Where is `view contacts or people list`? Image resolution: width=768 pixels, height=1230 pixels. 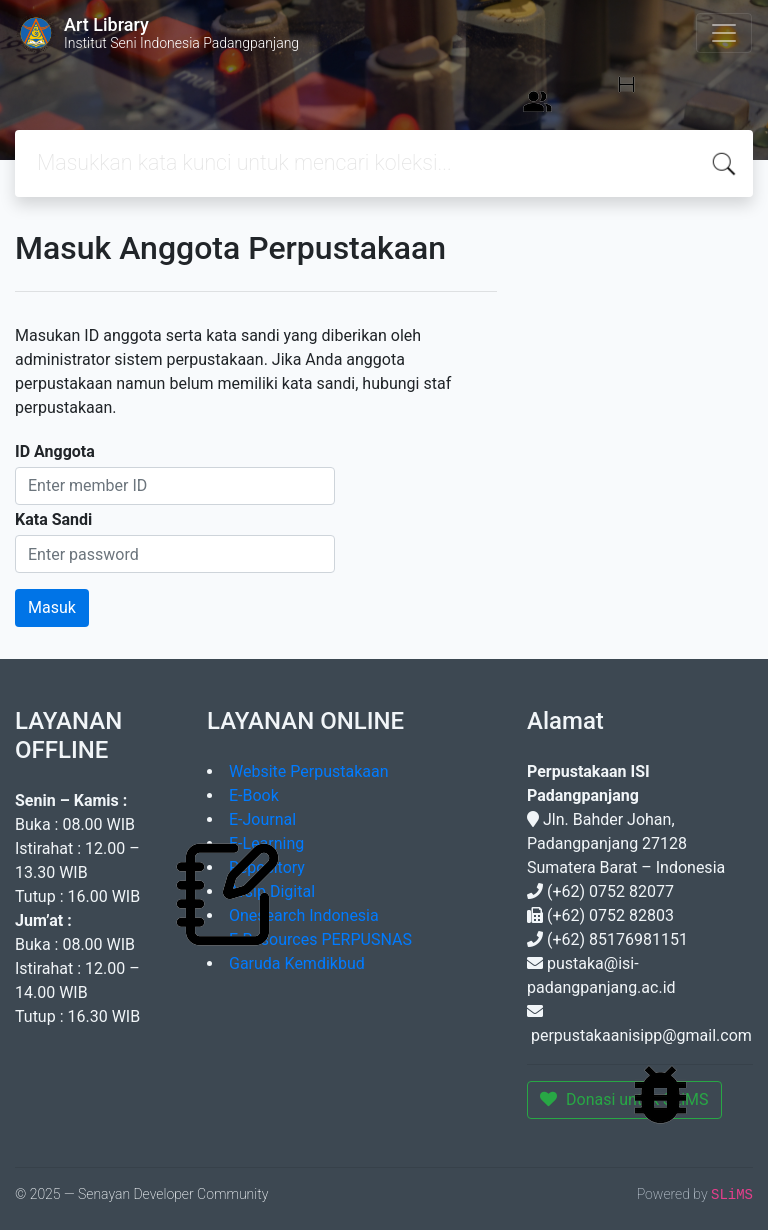 view contacts or people list is located at coordinates (537, 101).